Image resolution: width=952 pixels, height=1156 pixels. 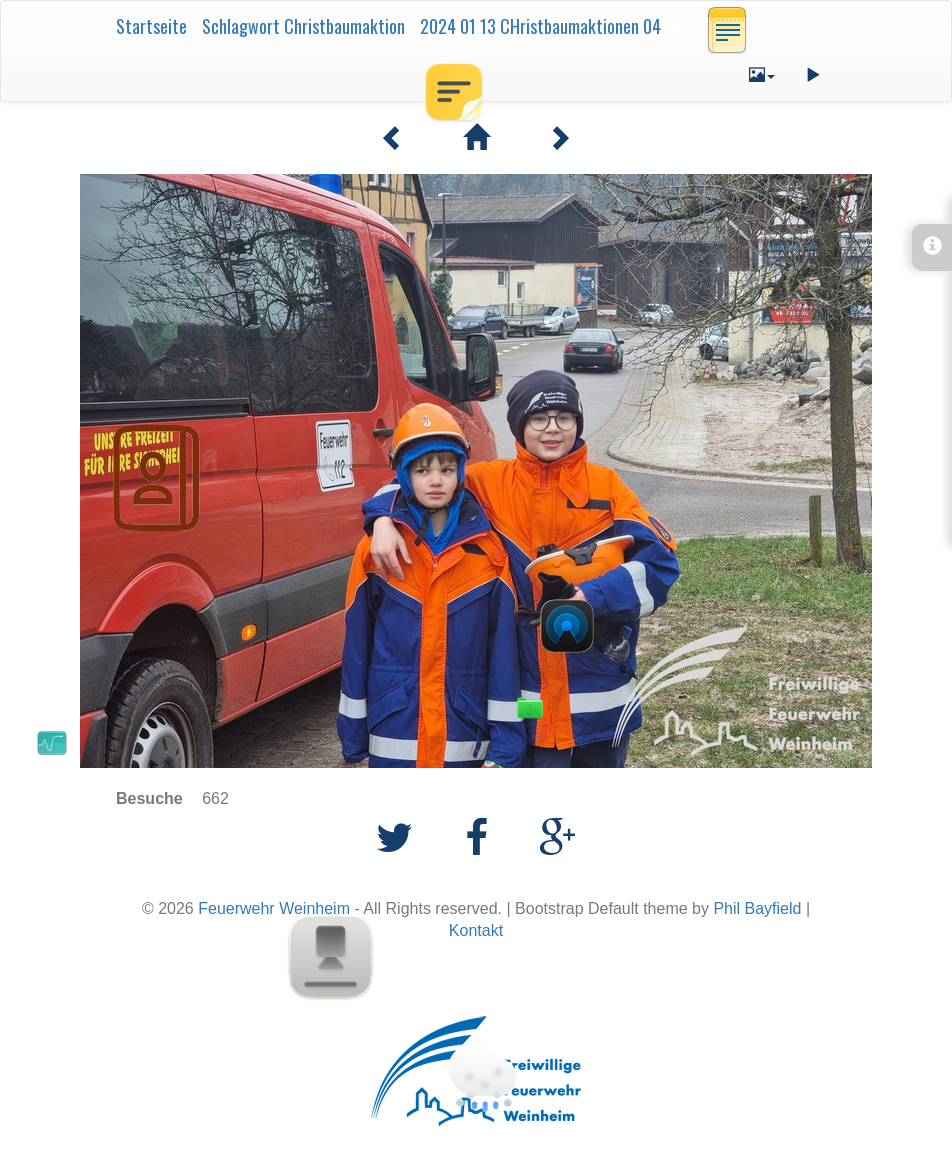 I want to click on access public or shared folder, so click(x=530, y=708).